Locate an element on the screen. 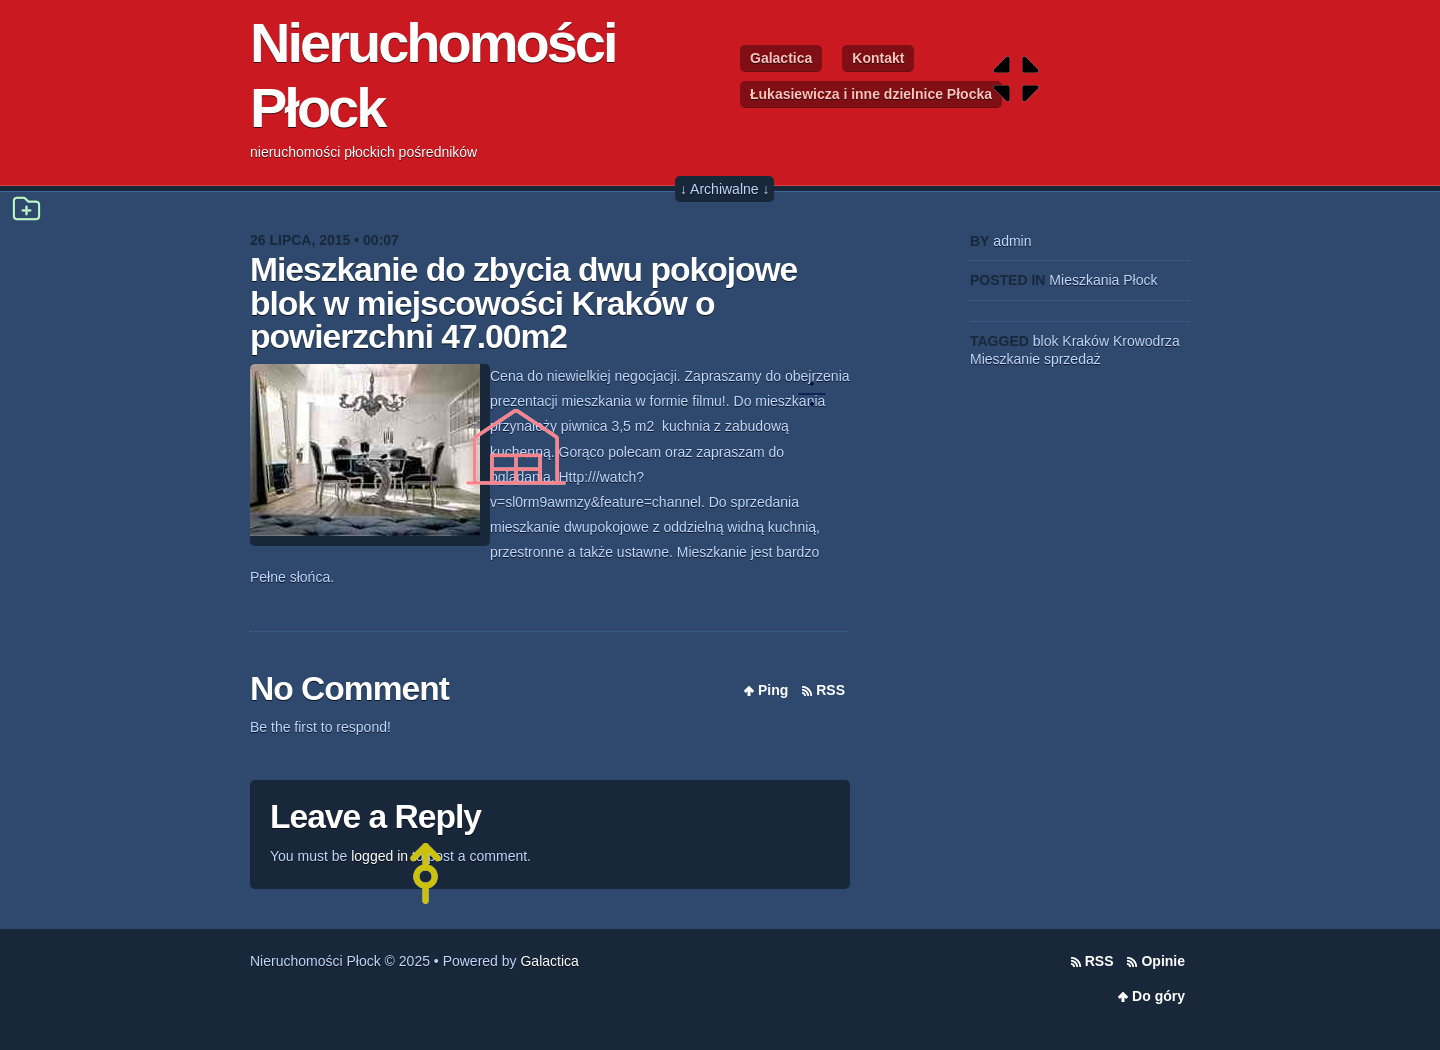 The height and width of the screenshot is (1050, 1440). continue straight through the roundabout is located at coordinates (422, 873).